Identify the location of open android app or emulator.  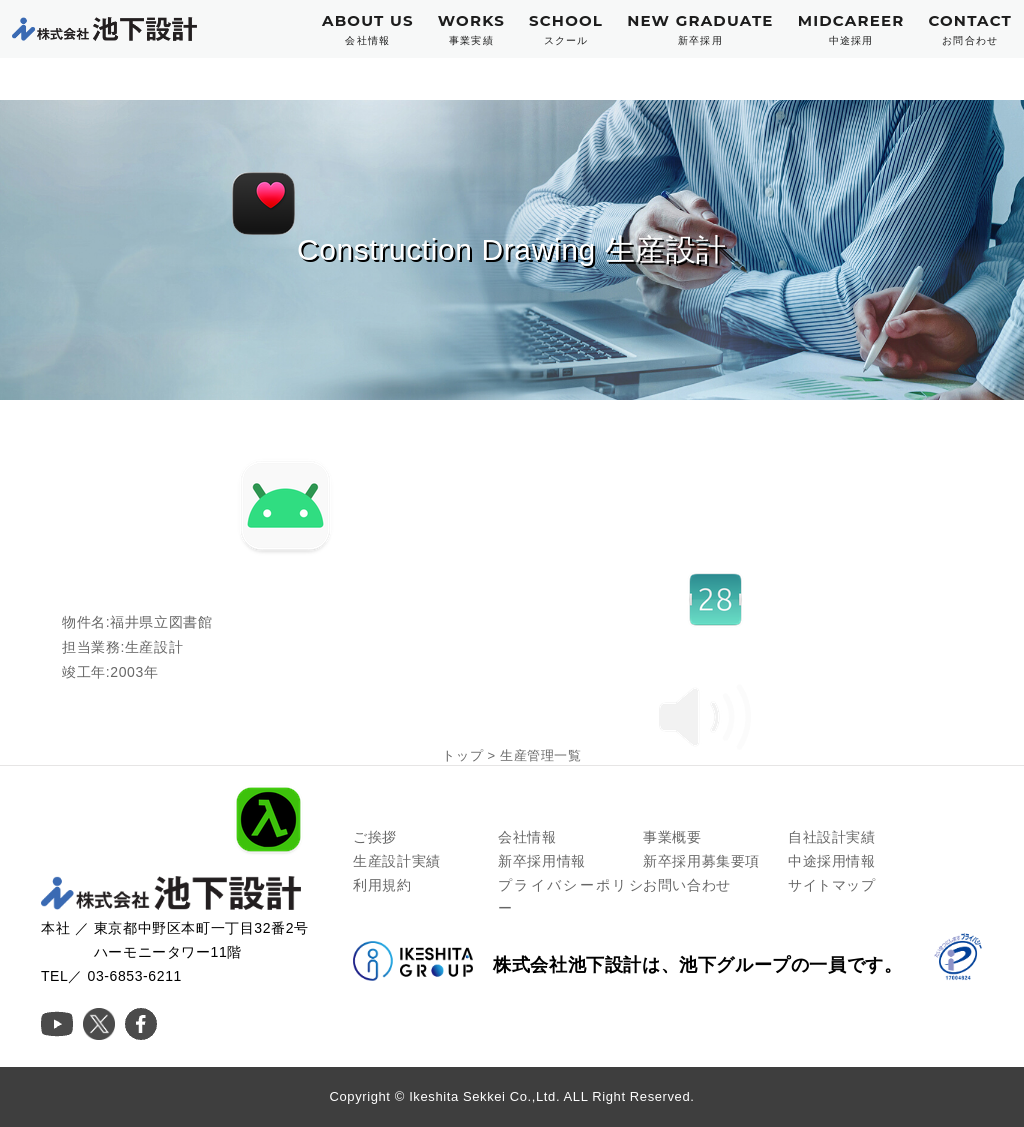
(285, 505).